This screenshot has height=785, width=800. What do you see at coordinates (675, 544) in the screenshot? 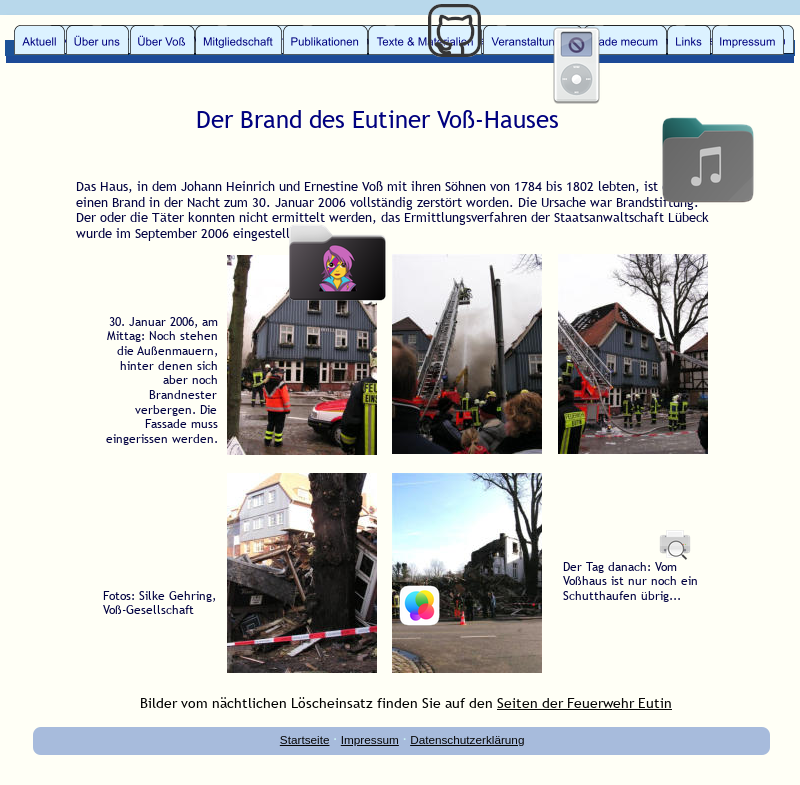
I see `preview document before printing` at bounding box center [675, 544].